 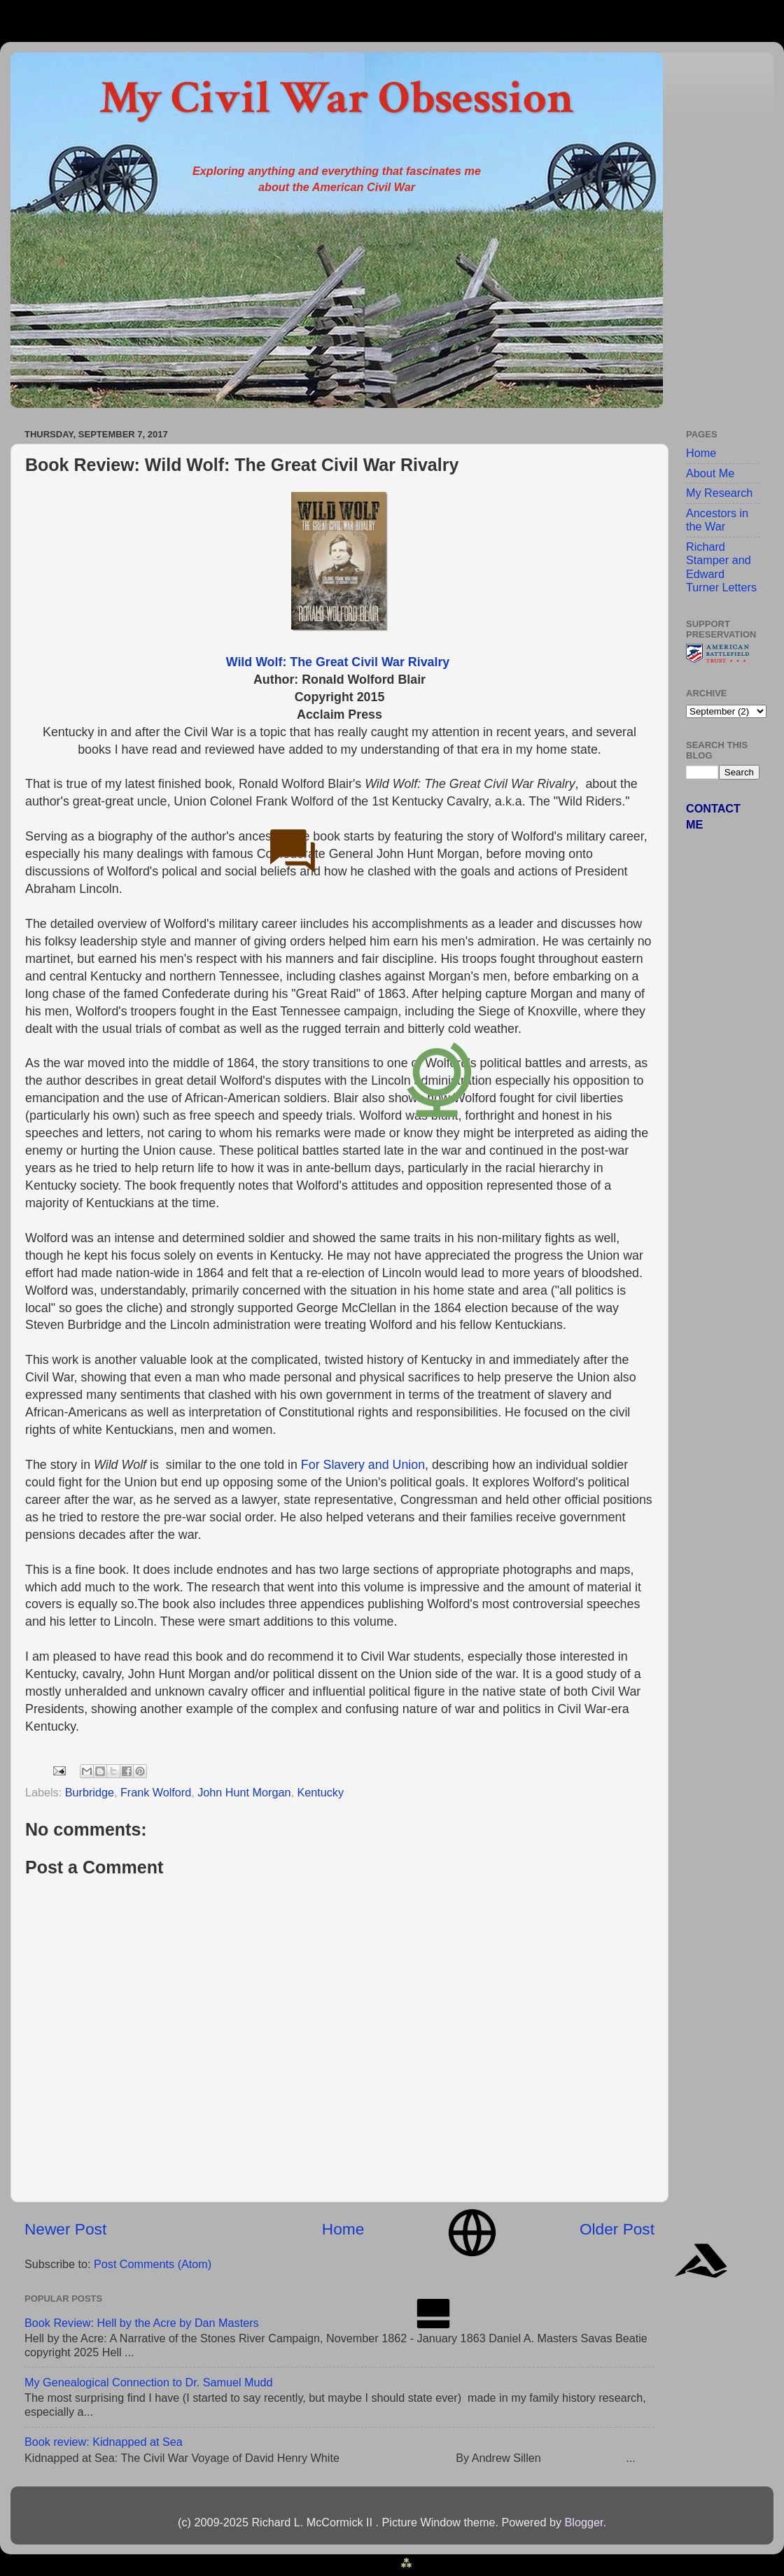 I want to click on switch to global or international settings, so click(x=472, y=2232).